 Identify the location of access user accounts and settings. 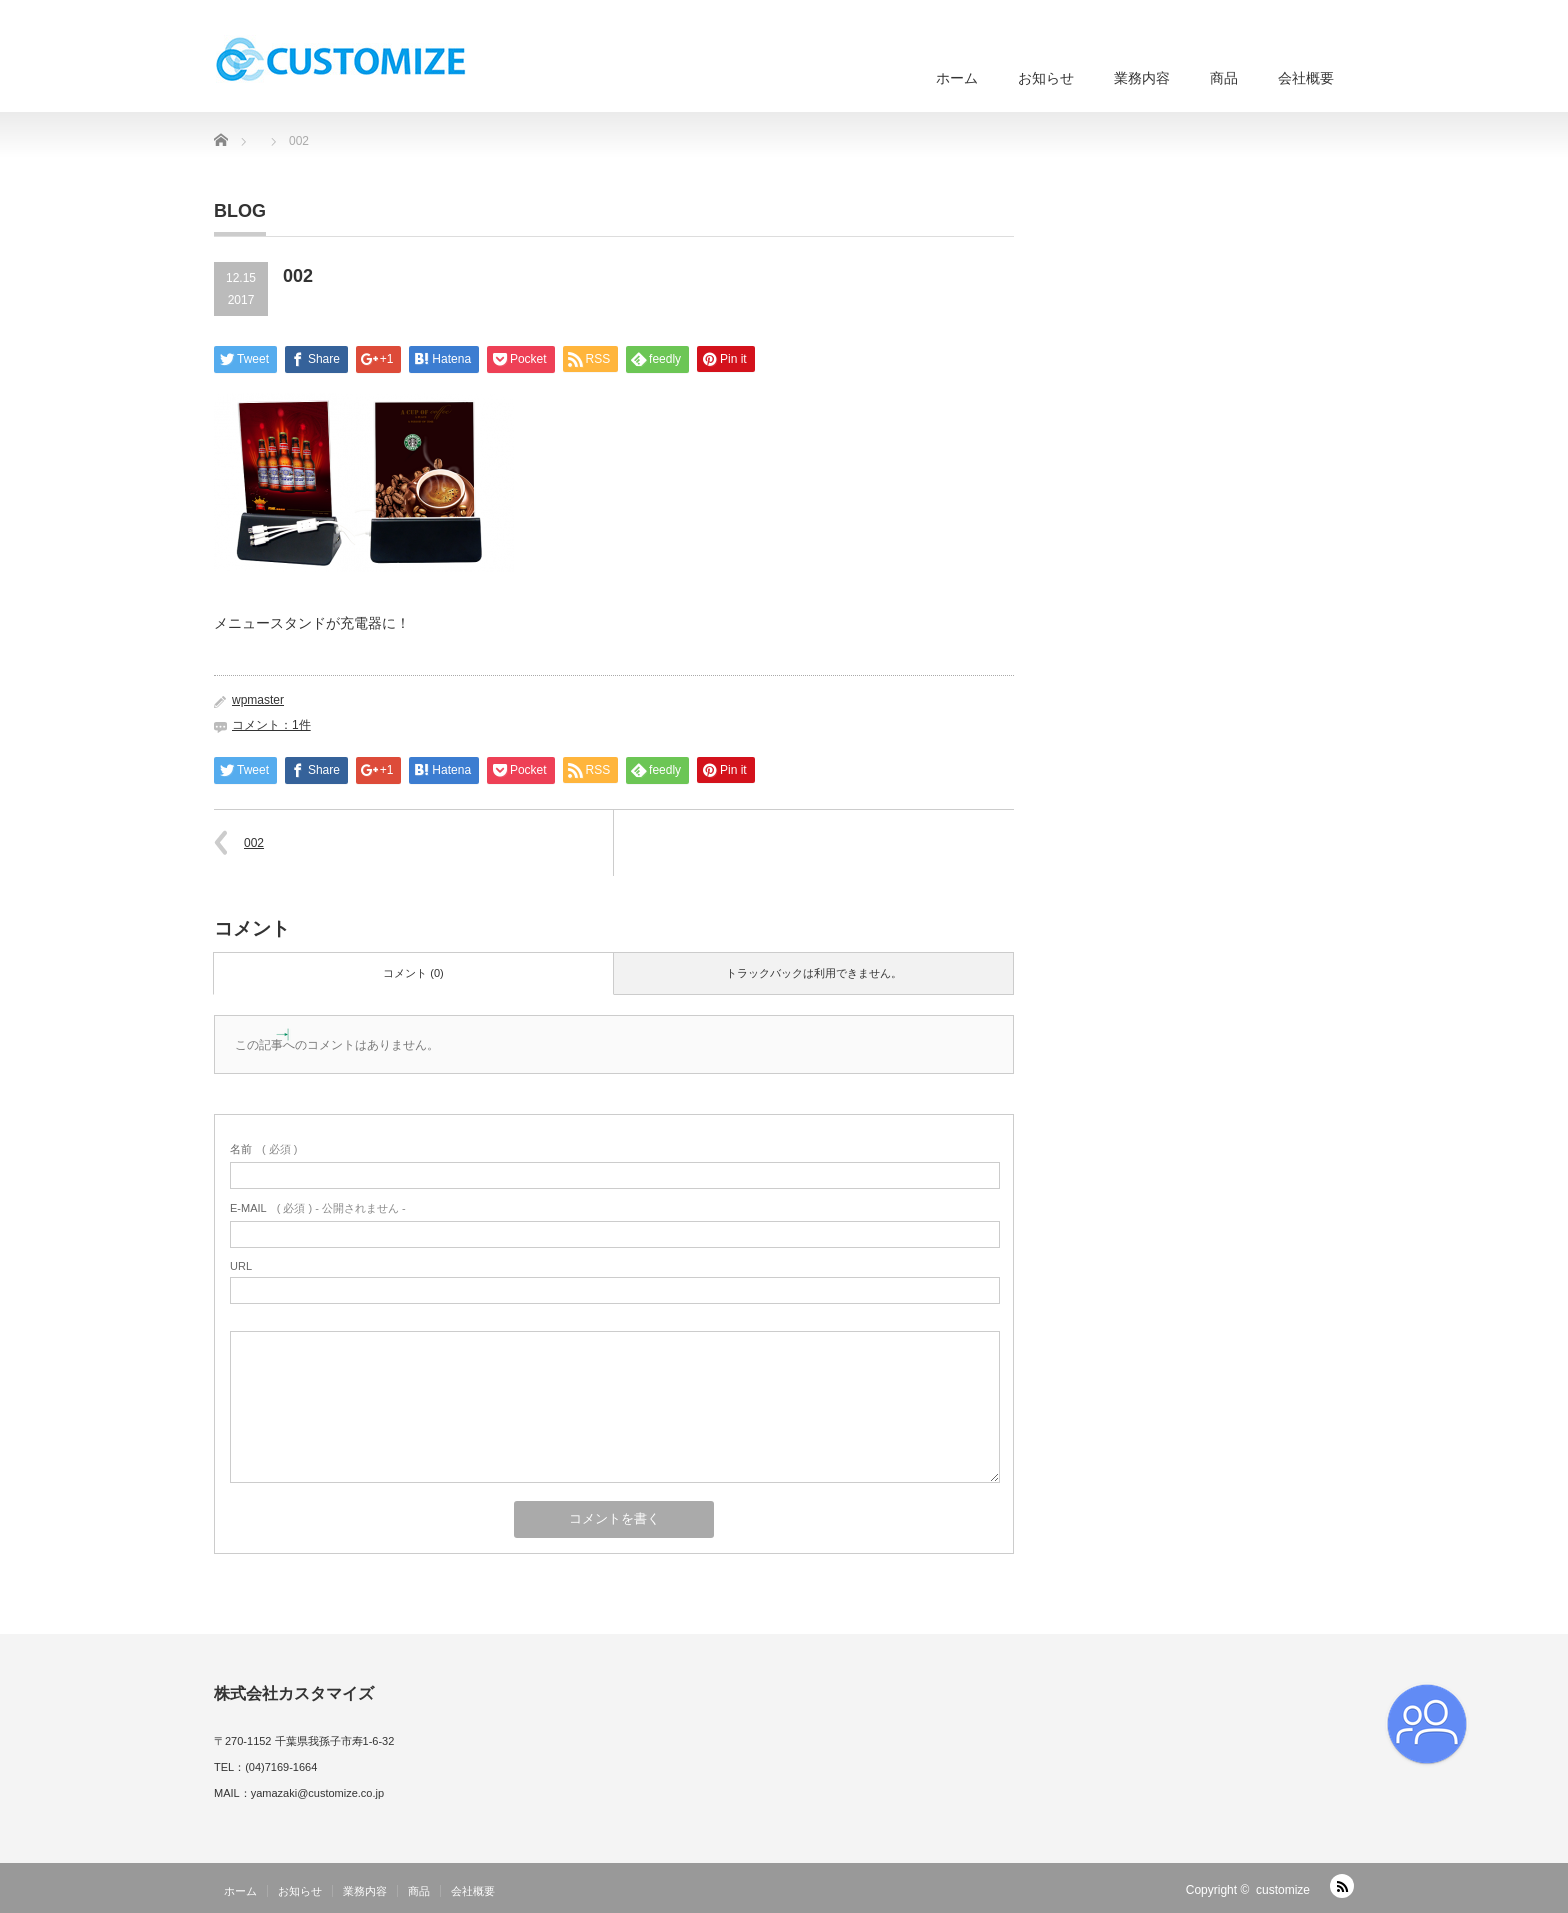
(1427, 1724).